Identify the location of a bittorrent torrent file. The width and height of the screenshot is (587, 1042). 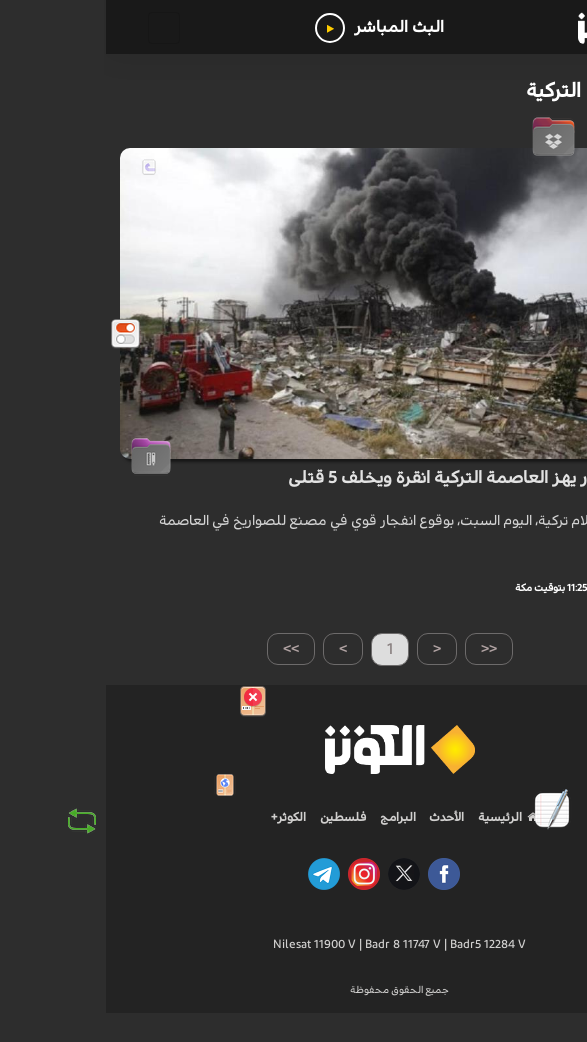
(149, 167).